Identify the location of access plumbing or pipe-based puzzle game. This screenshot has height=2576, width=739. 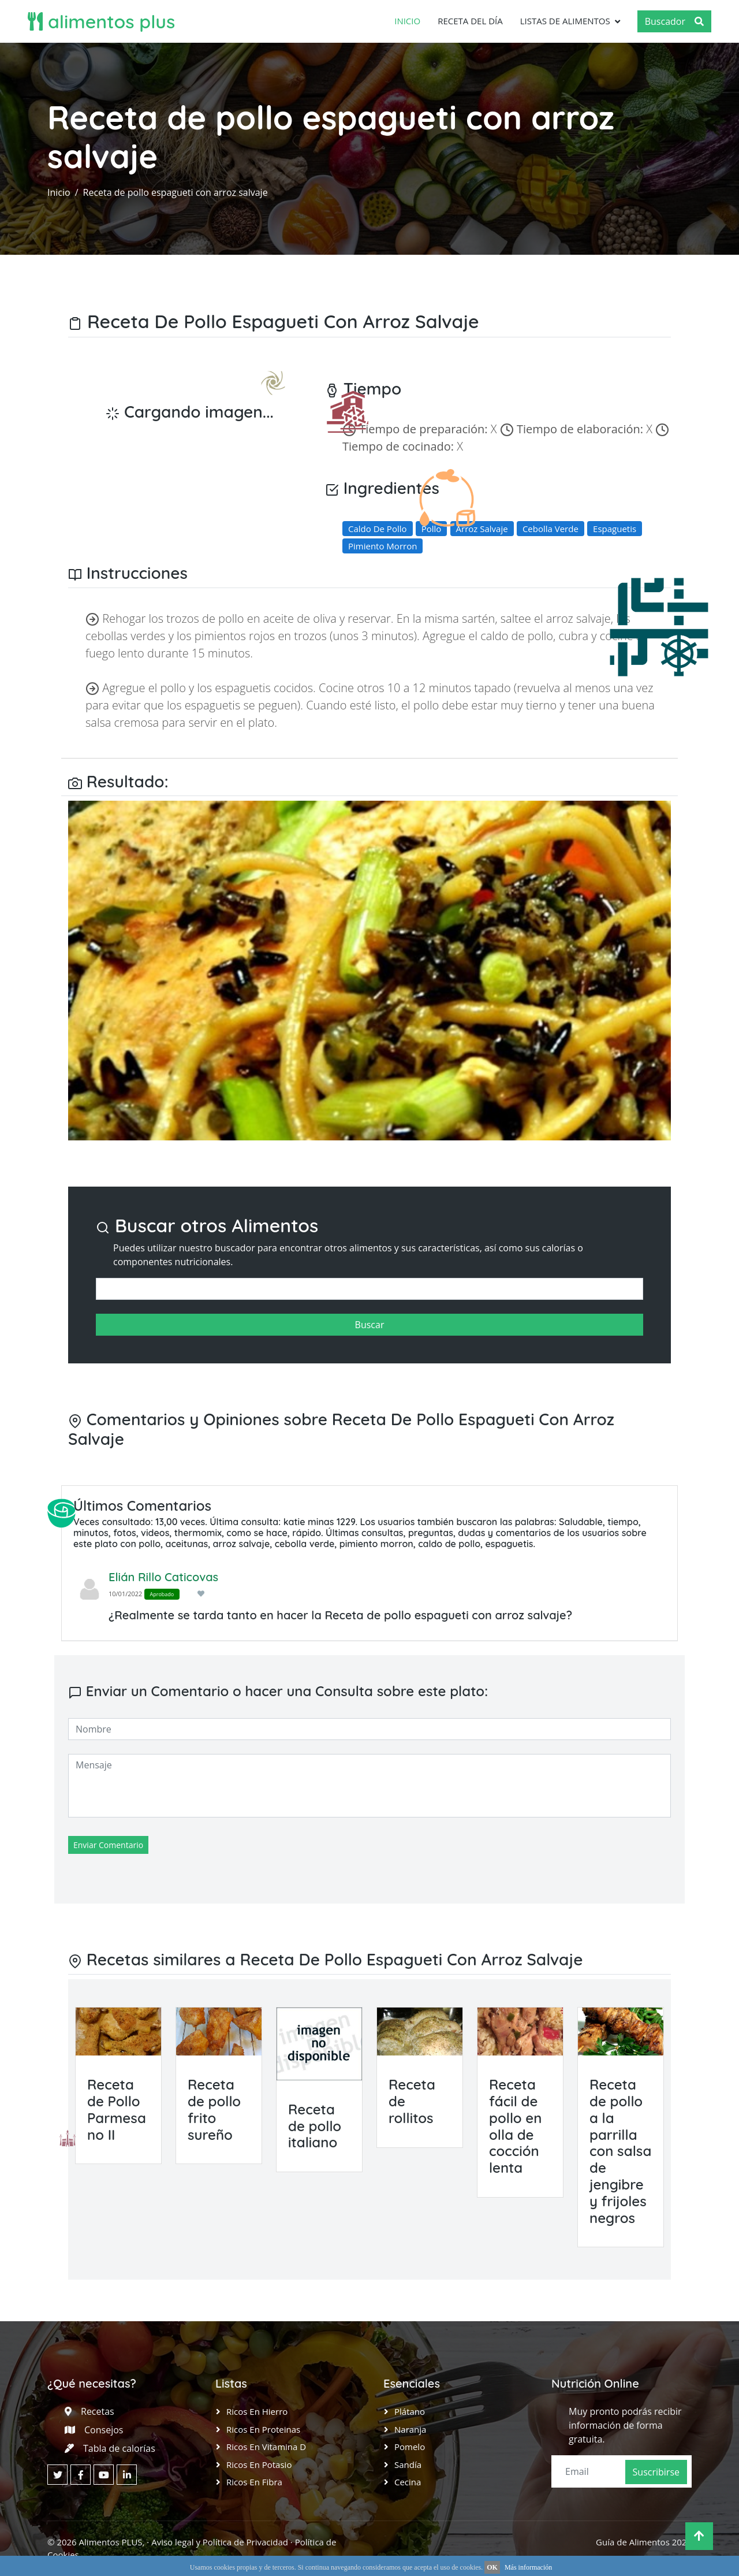
(659, 627).